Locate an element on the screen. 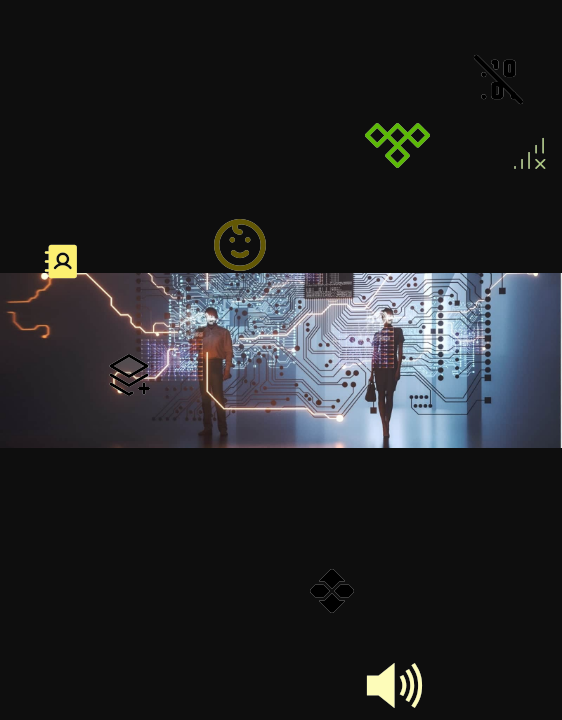  open your contacts list is located at coordinates (61, 261).